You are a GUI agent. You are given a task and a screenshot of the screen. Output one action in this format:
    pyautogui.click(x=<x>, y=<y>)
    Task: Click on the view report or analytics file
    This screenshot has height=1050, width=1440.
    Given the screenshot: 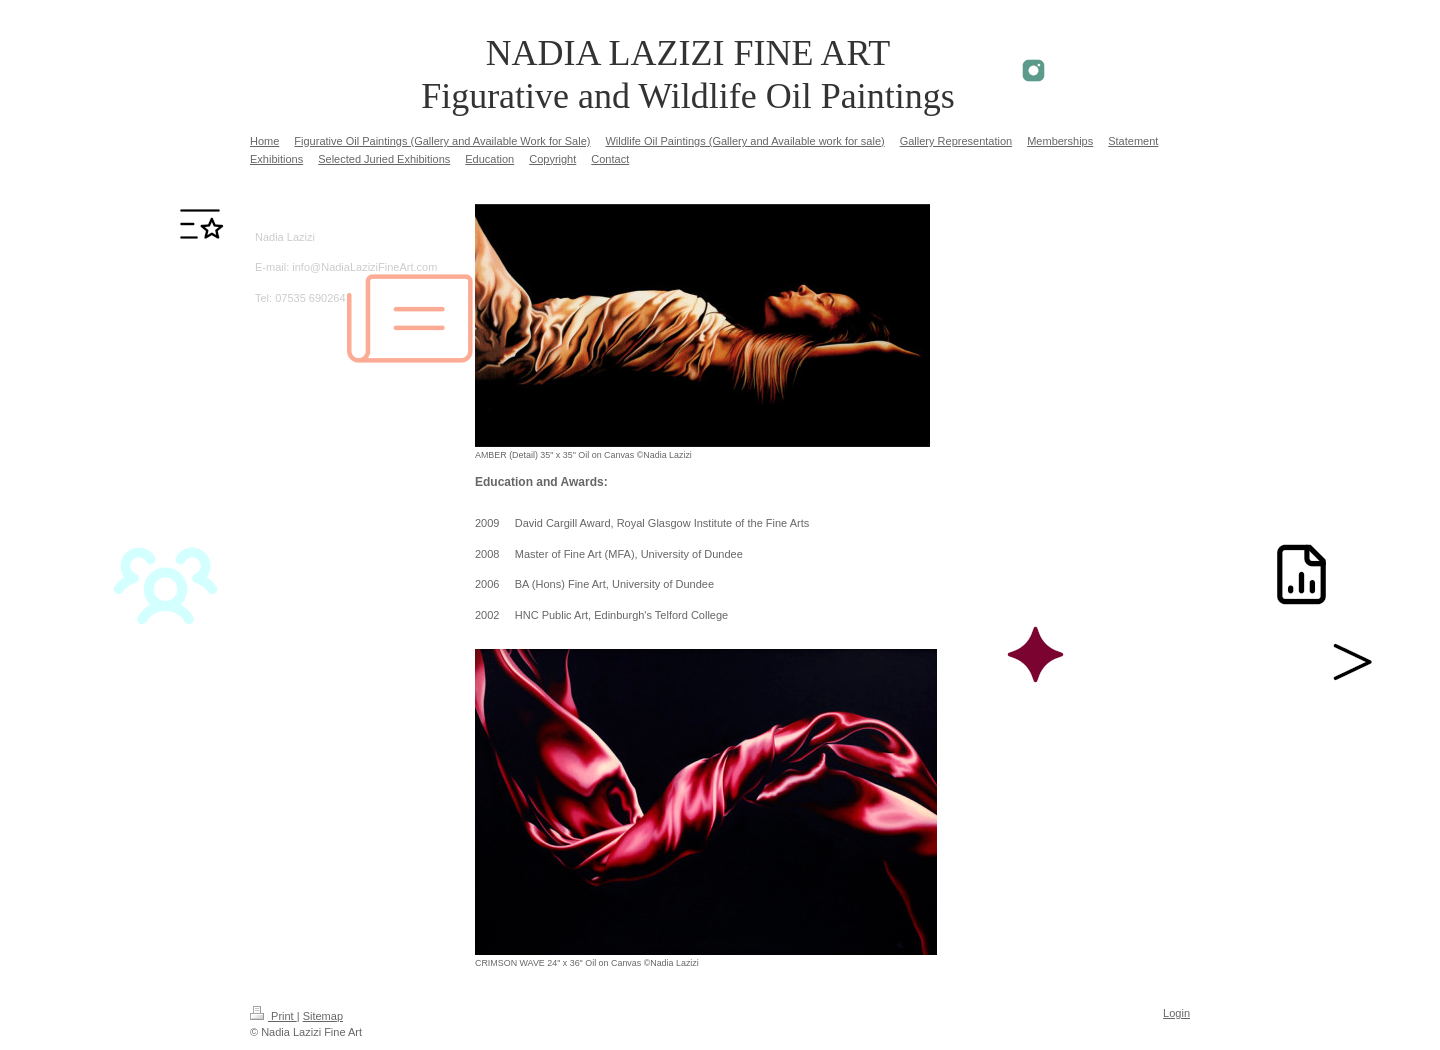 What is the action you would take?
    pyautogui.click(x=1301, y=574)
    